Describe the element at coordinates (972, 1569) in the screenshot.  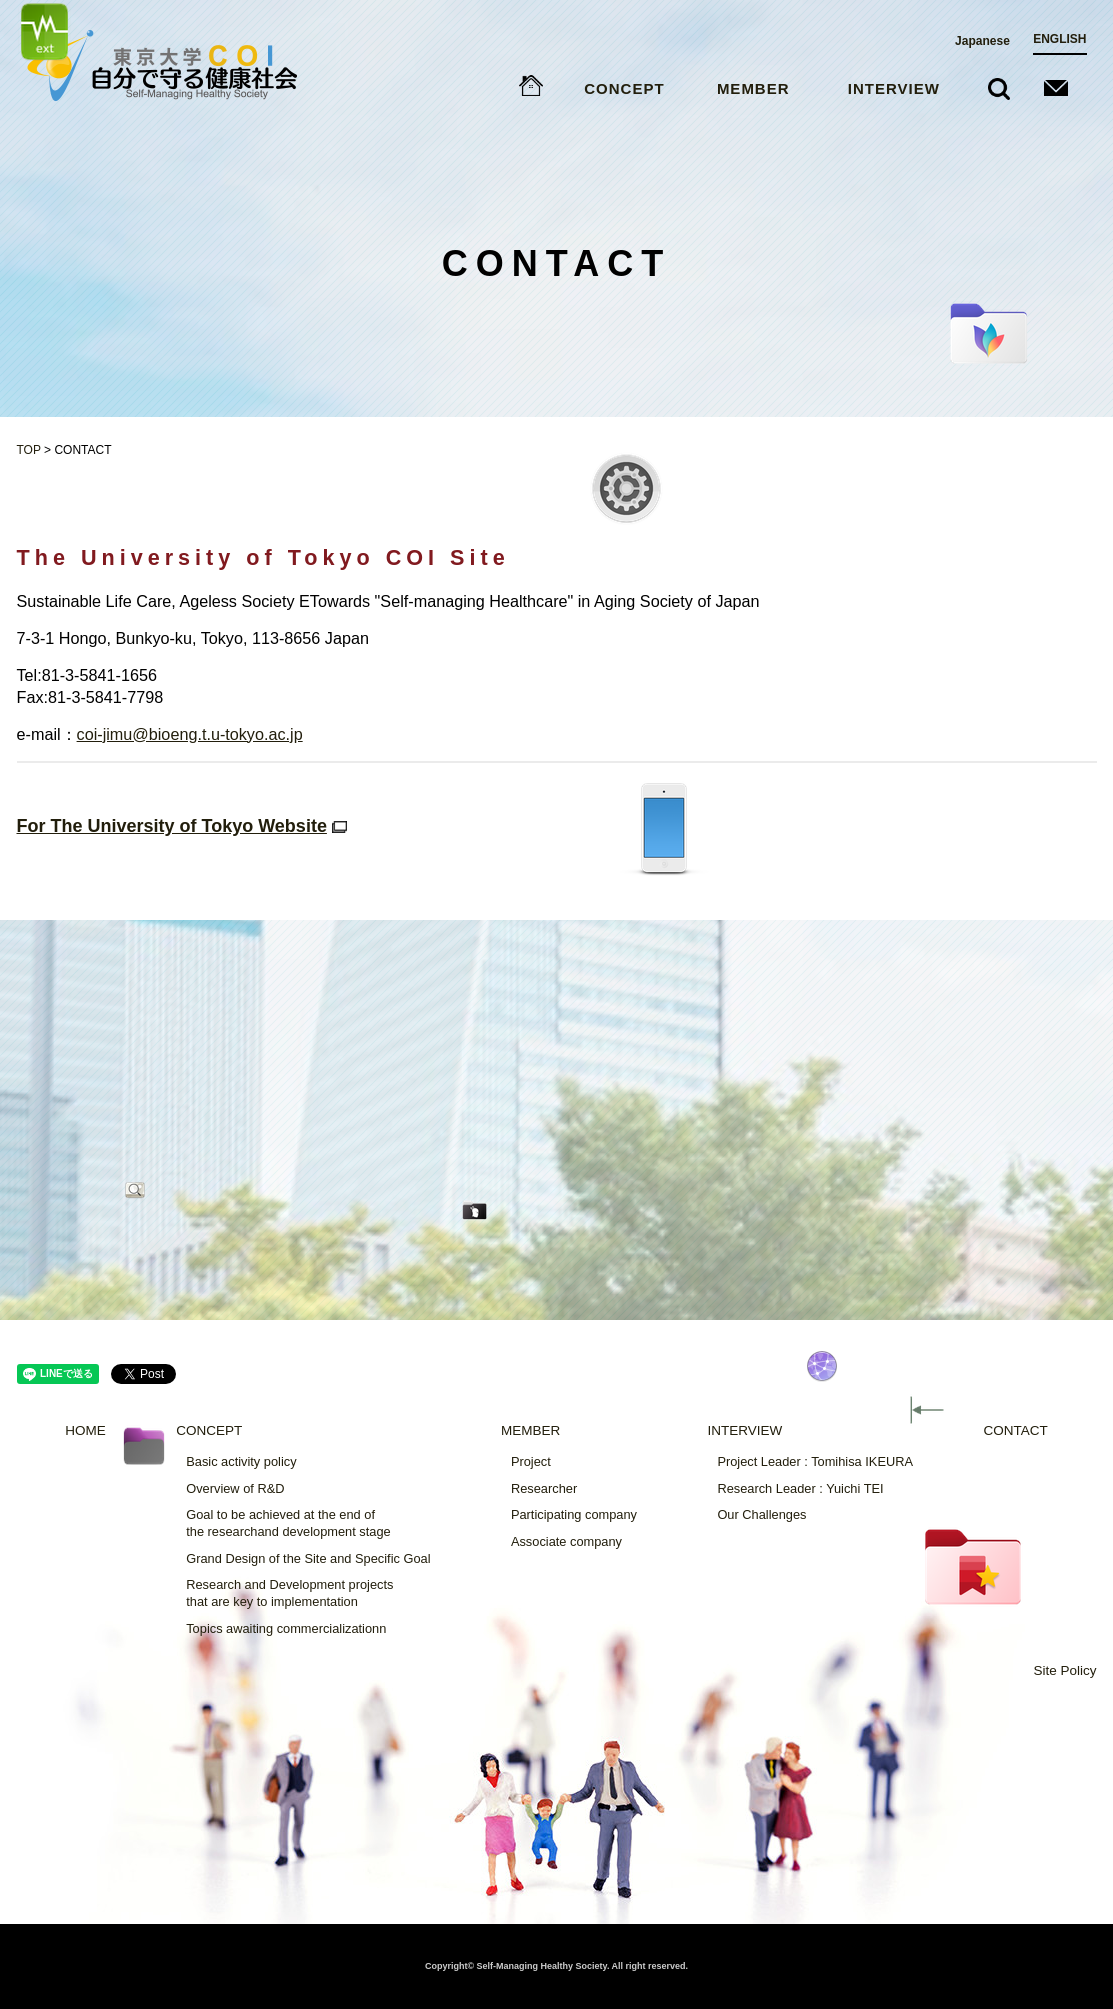
I see `open your bookmarked files folder` at that location.